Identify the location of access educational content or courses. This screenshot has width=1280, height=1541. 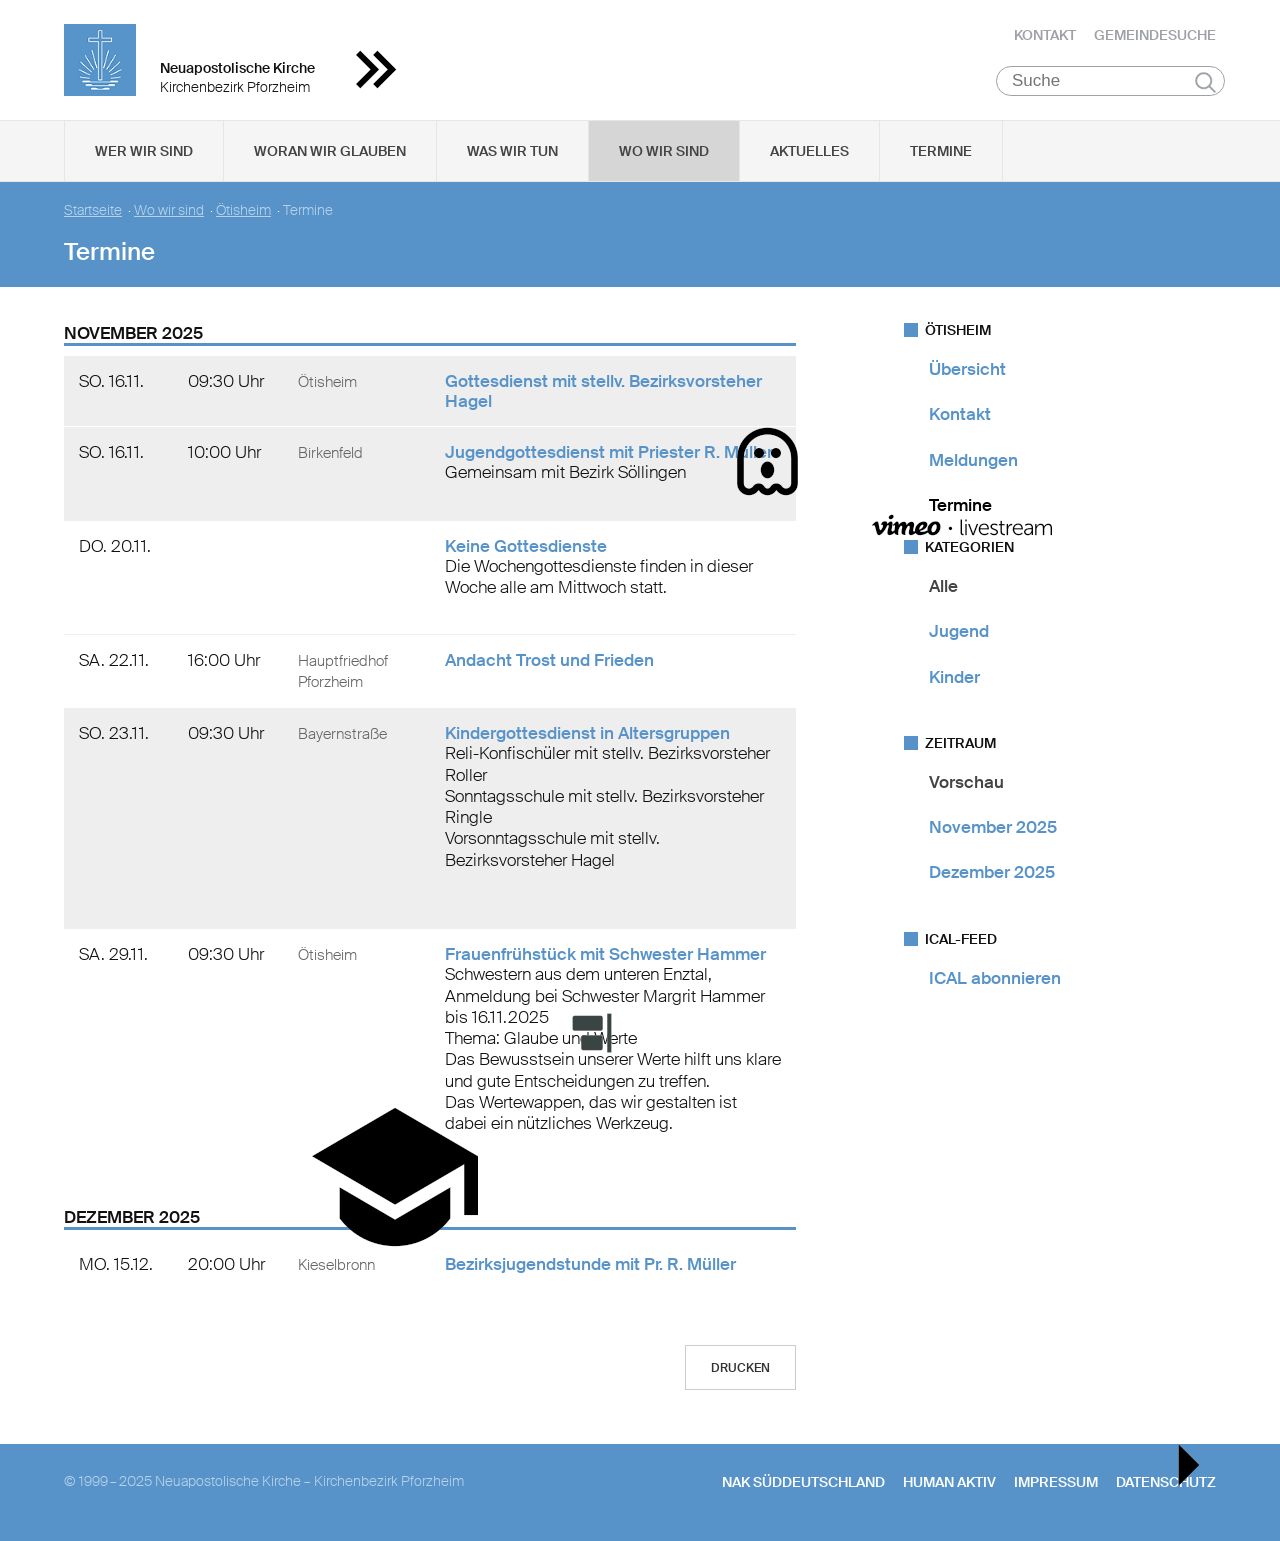
(395, 1177).